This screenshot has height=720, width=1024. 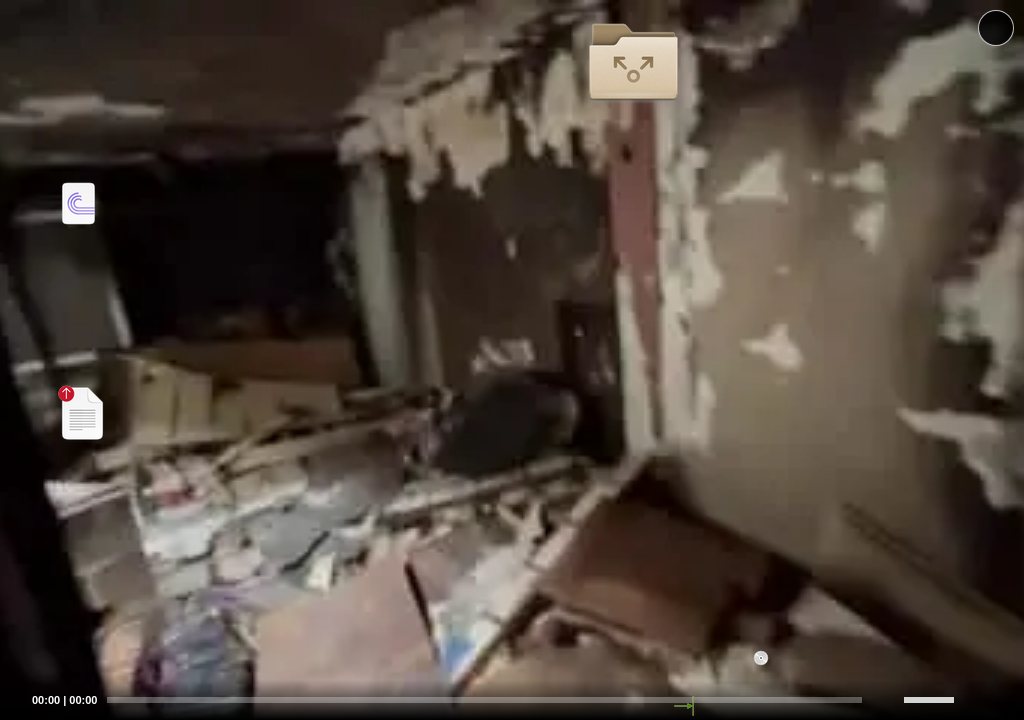 I want to click on send or share a document, so click(x=82, y=413).